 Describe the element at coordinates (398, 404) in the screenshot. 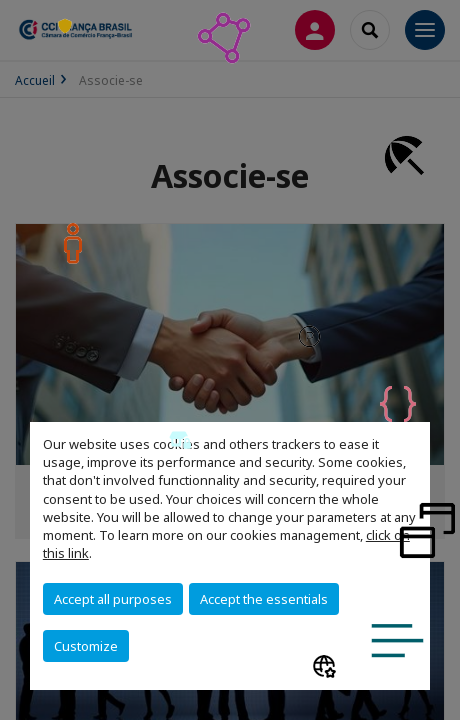

I see `indicates a namespace or module in code` at that location.